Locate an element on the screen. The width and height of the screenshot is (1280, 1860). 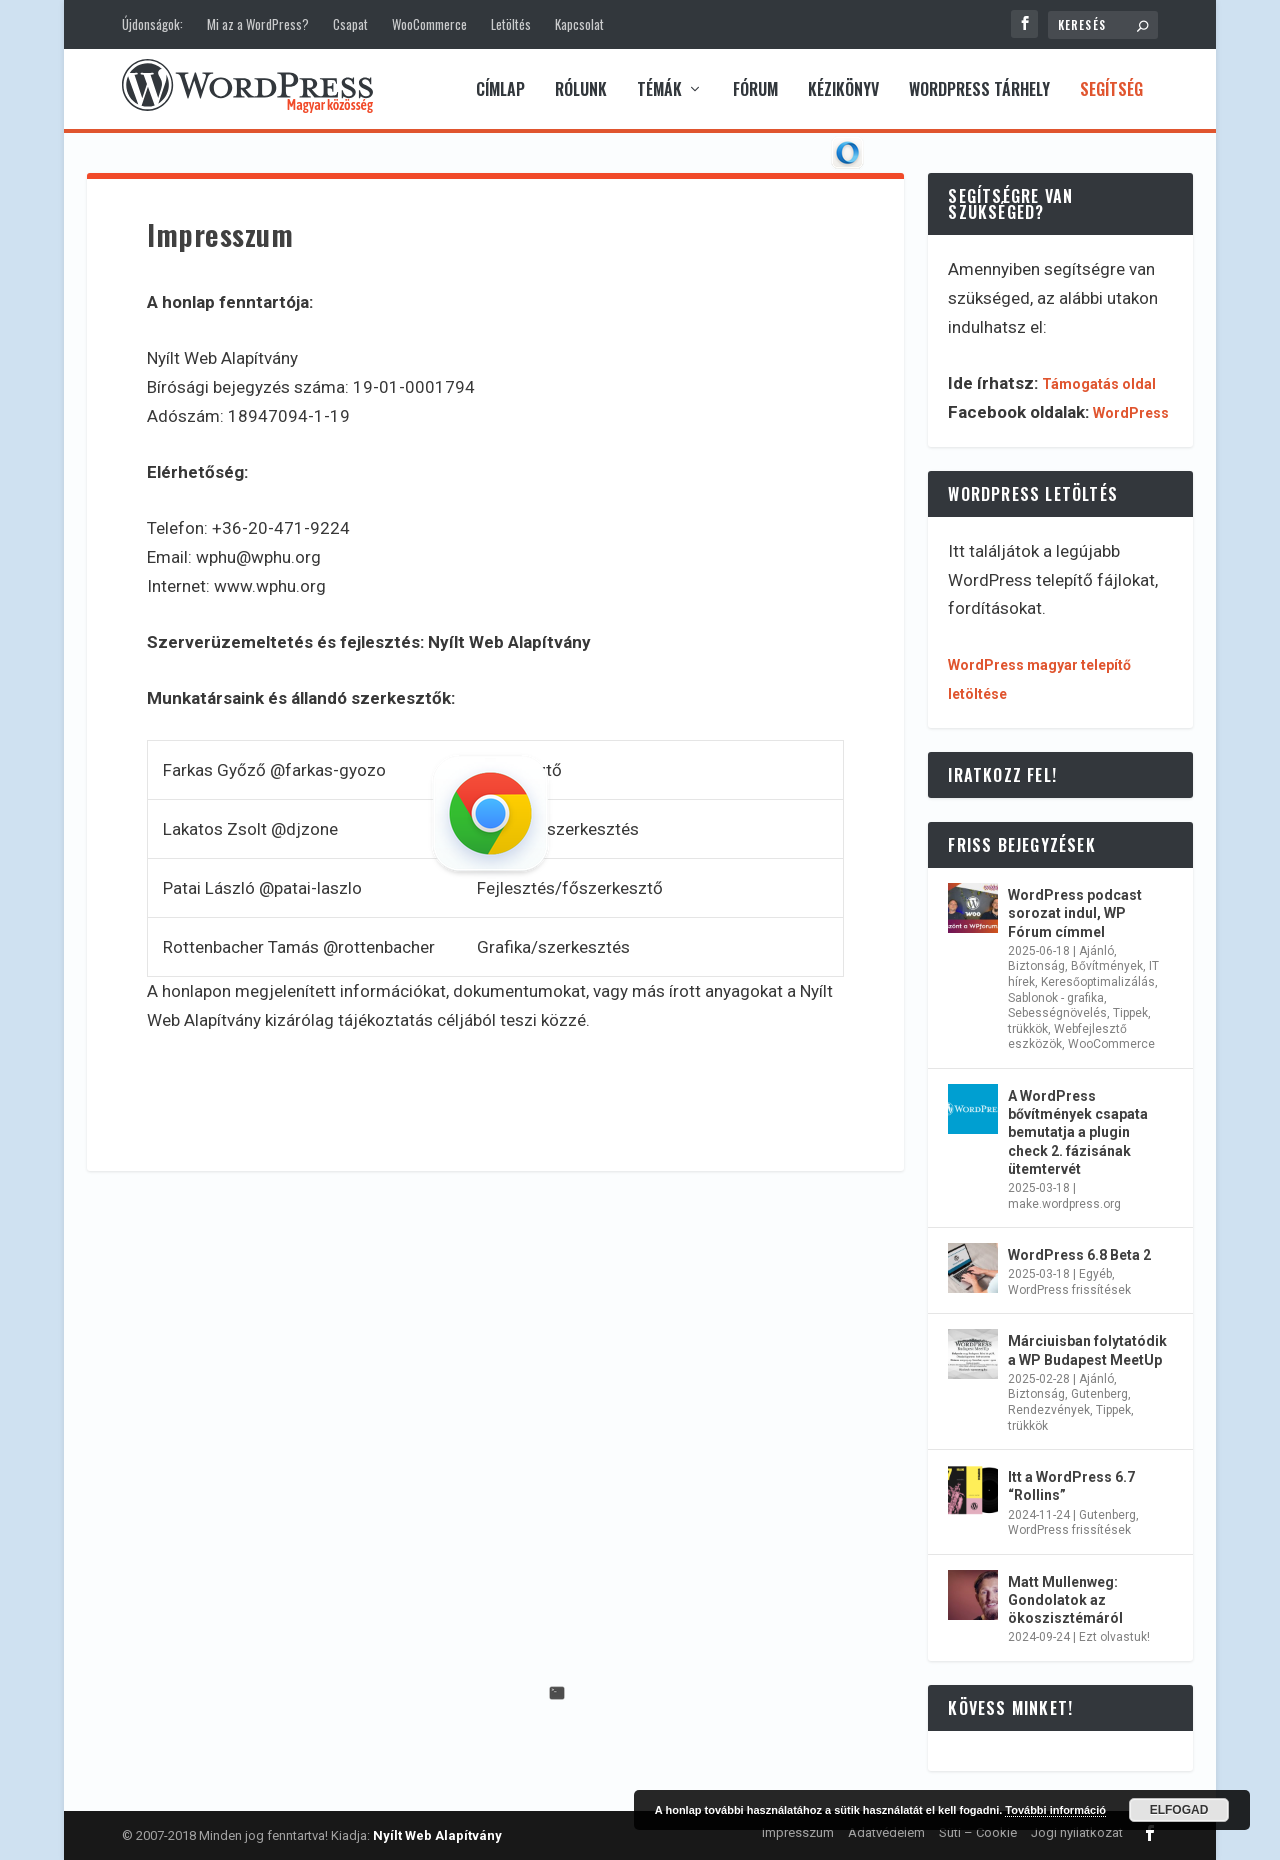
open opera beta browser is located at coordinates (847, 152).